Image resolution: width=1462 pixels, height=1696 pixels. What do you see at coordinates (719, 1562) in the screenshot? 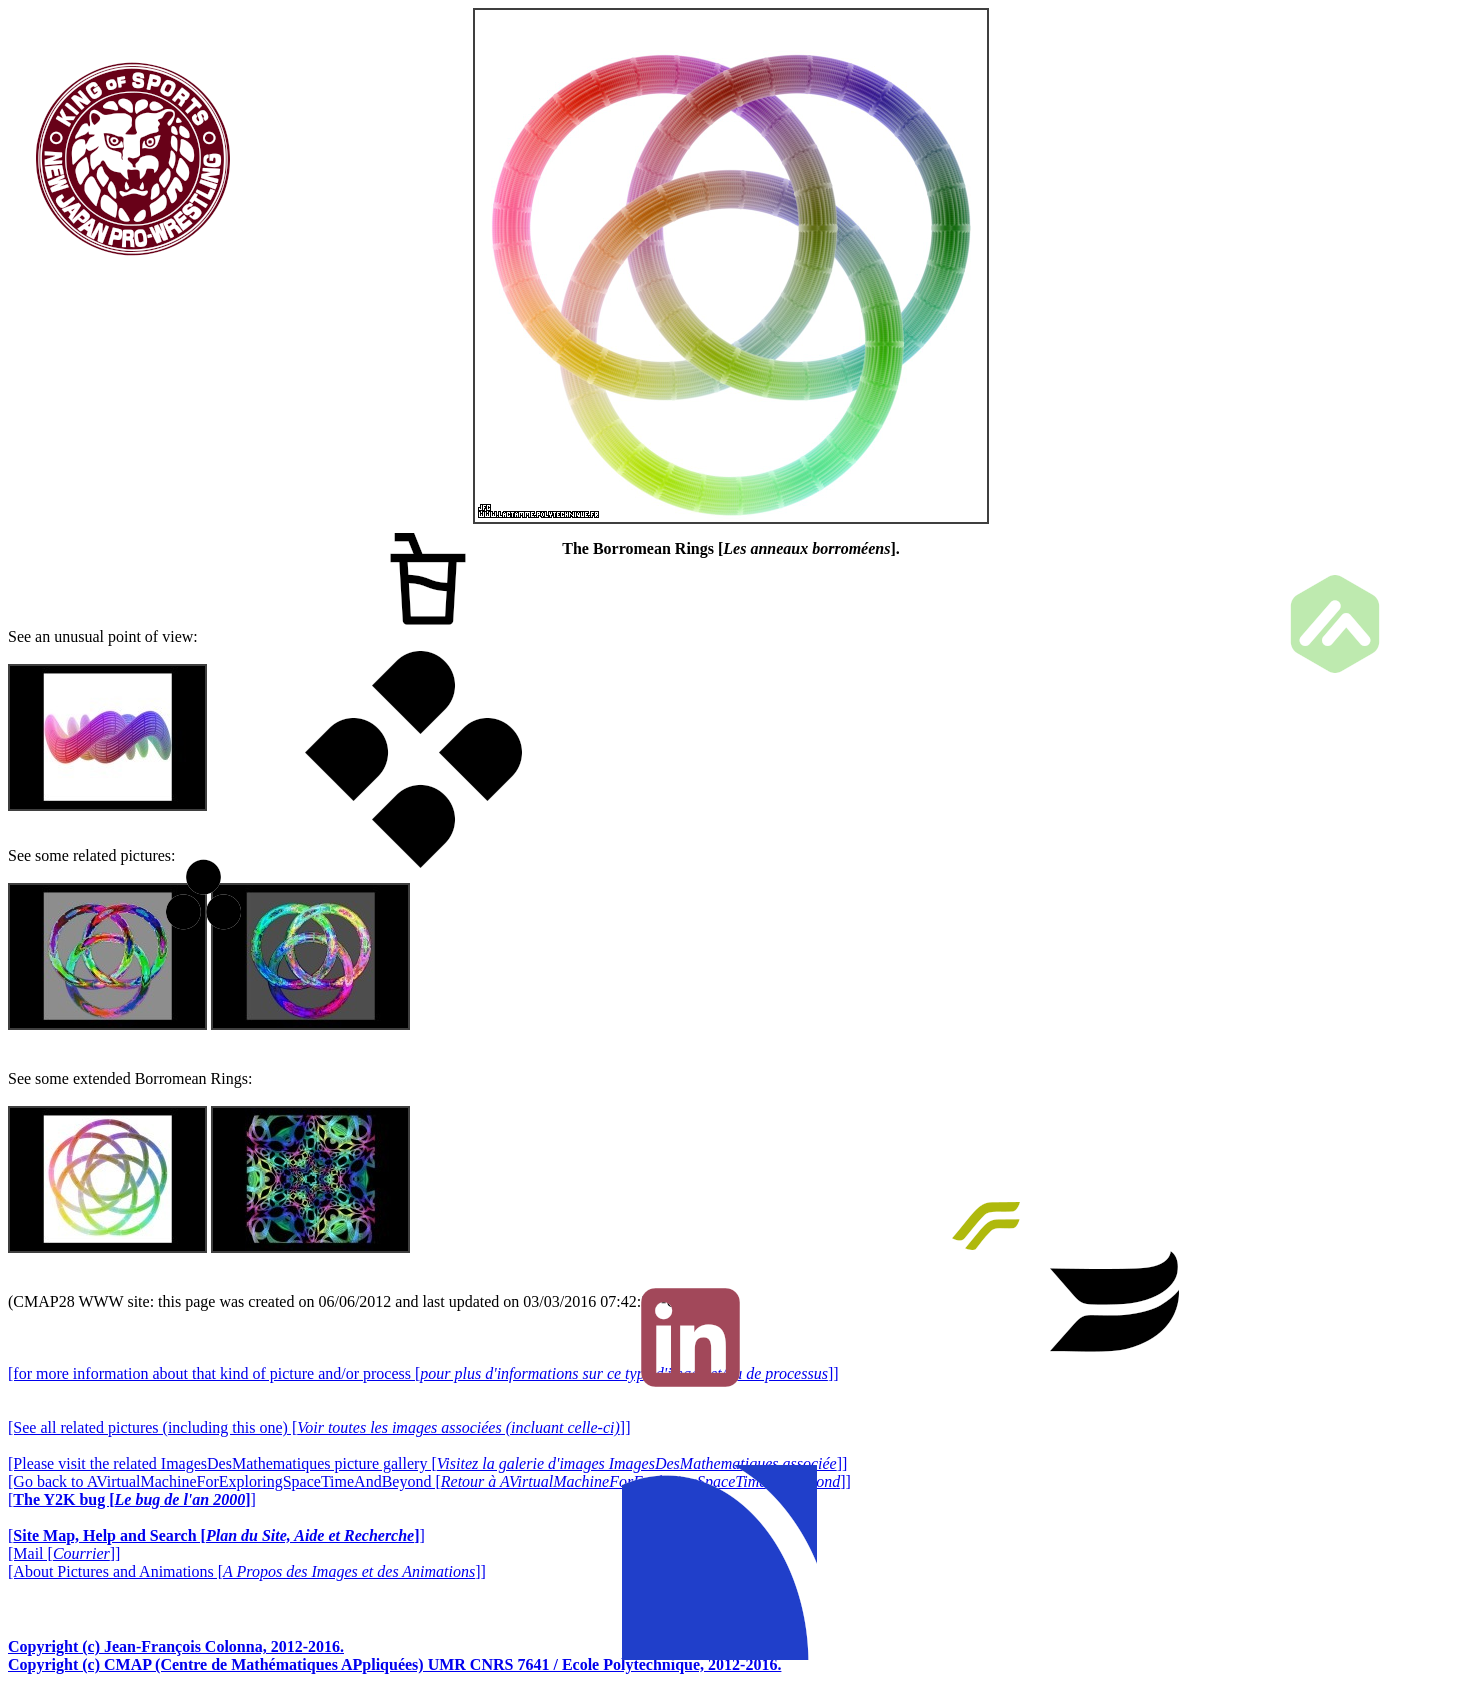
I see `open zerodha trading app` at bounding box center [719, 1562].